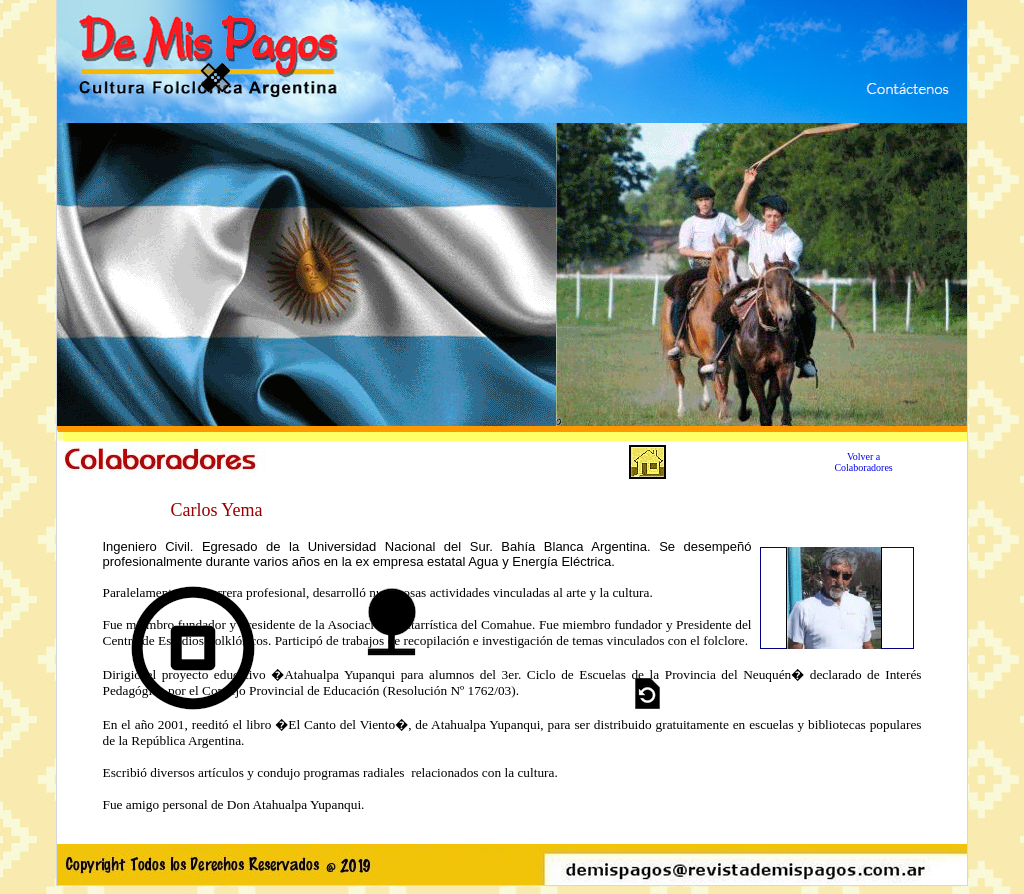  What do you see at coordinates (391, 621) in the screenshot?
I see `view nature or outdoor photos` at bounding box center [391, 621].